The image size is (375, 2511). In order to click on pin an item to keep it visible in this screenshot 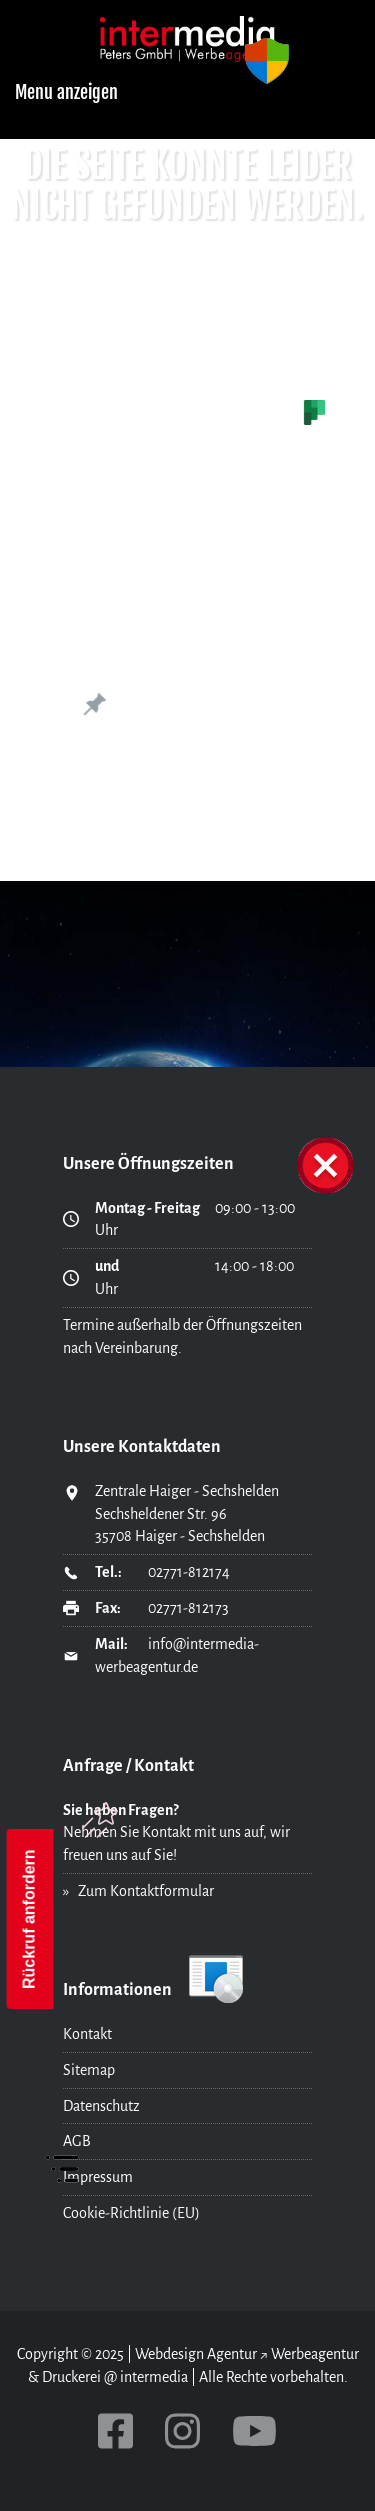, I will do `click(95, 704)`.